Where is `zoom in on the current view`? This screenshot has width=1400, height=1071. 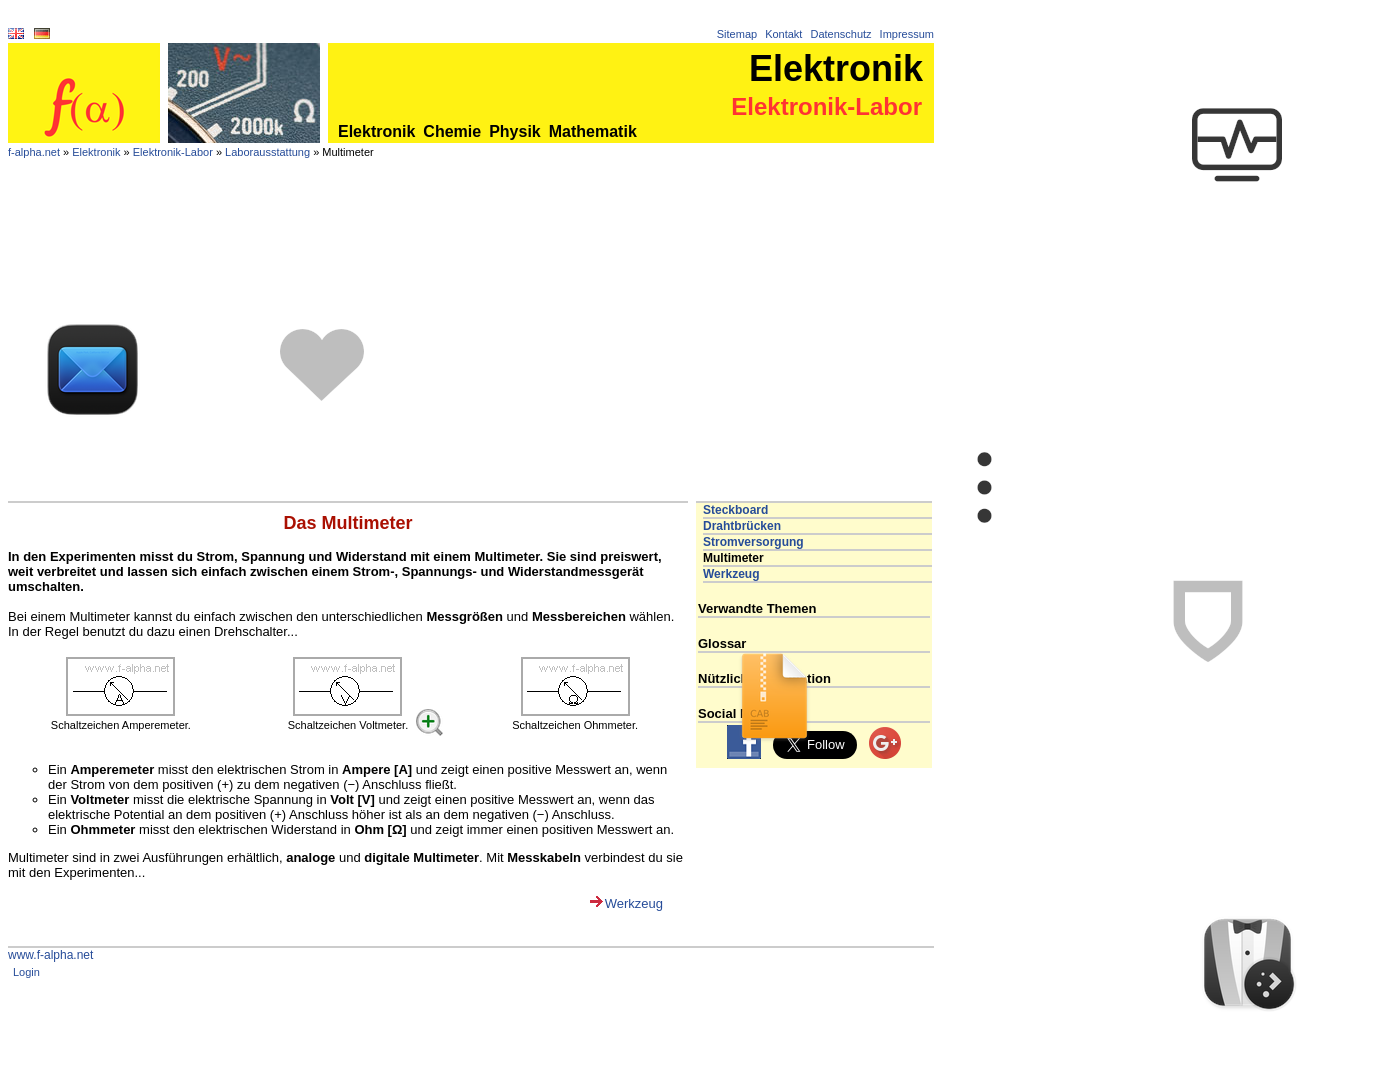 zoom in on the current view is located at coordinates (429, 722).